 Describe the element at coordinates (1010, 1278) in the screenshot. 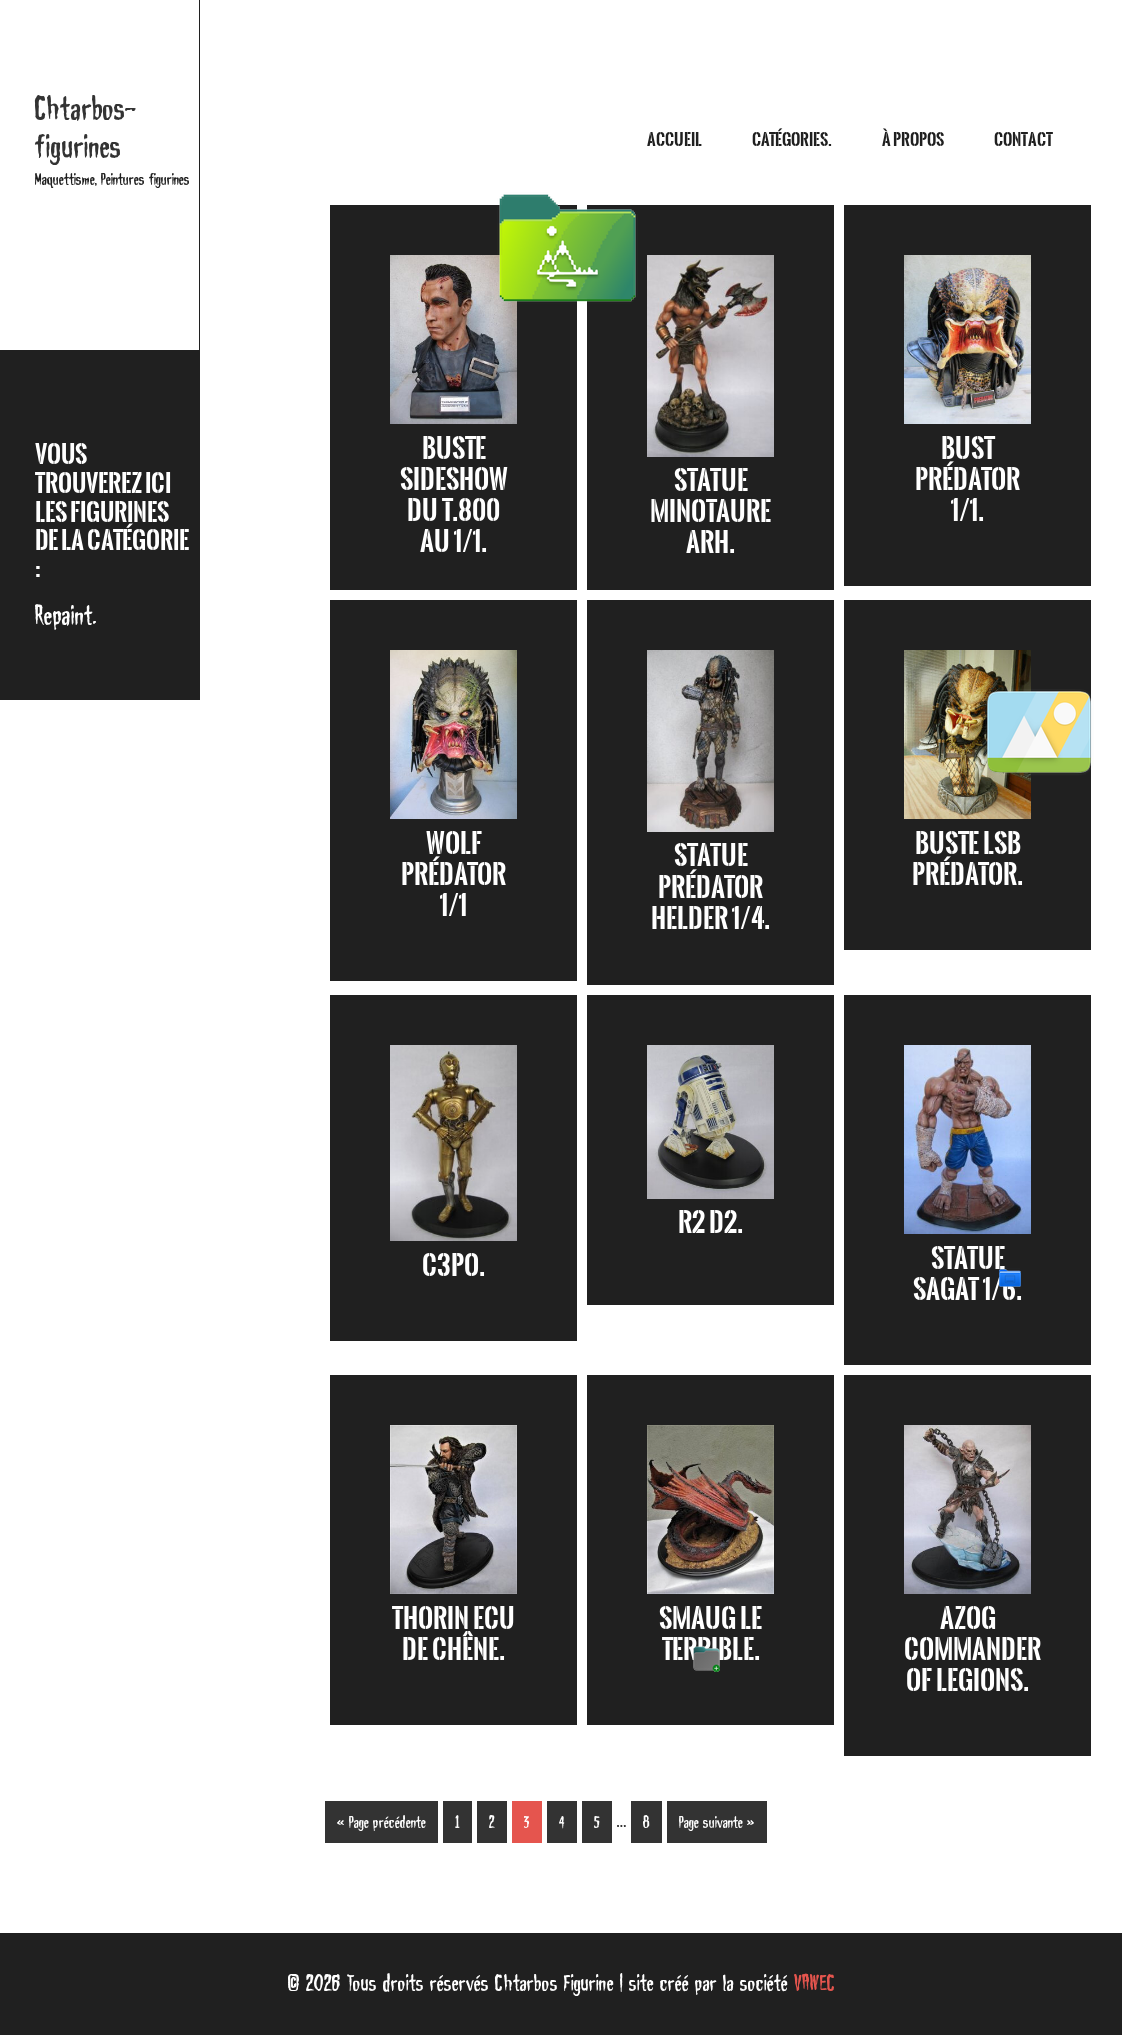

I see `open desktop folder` at that location.